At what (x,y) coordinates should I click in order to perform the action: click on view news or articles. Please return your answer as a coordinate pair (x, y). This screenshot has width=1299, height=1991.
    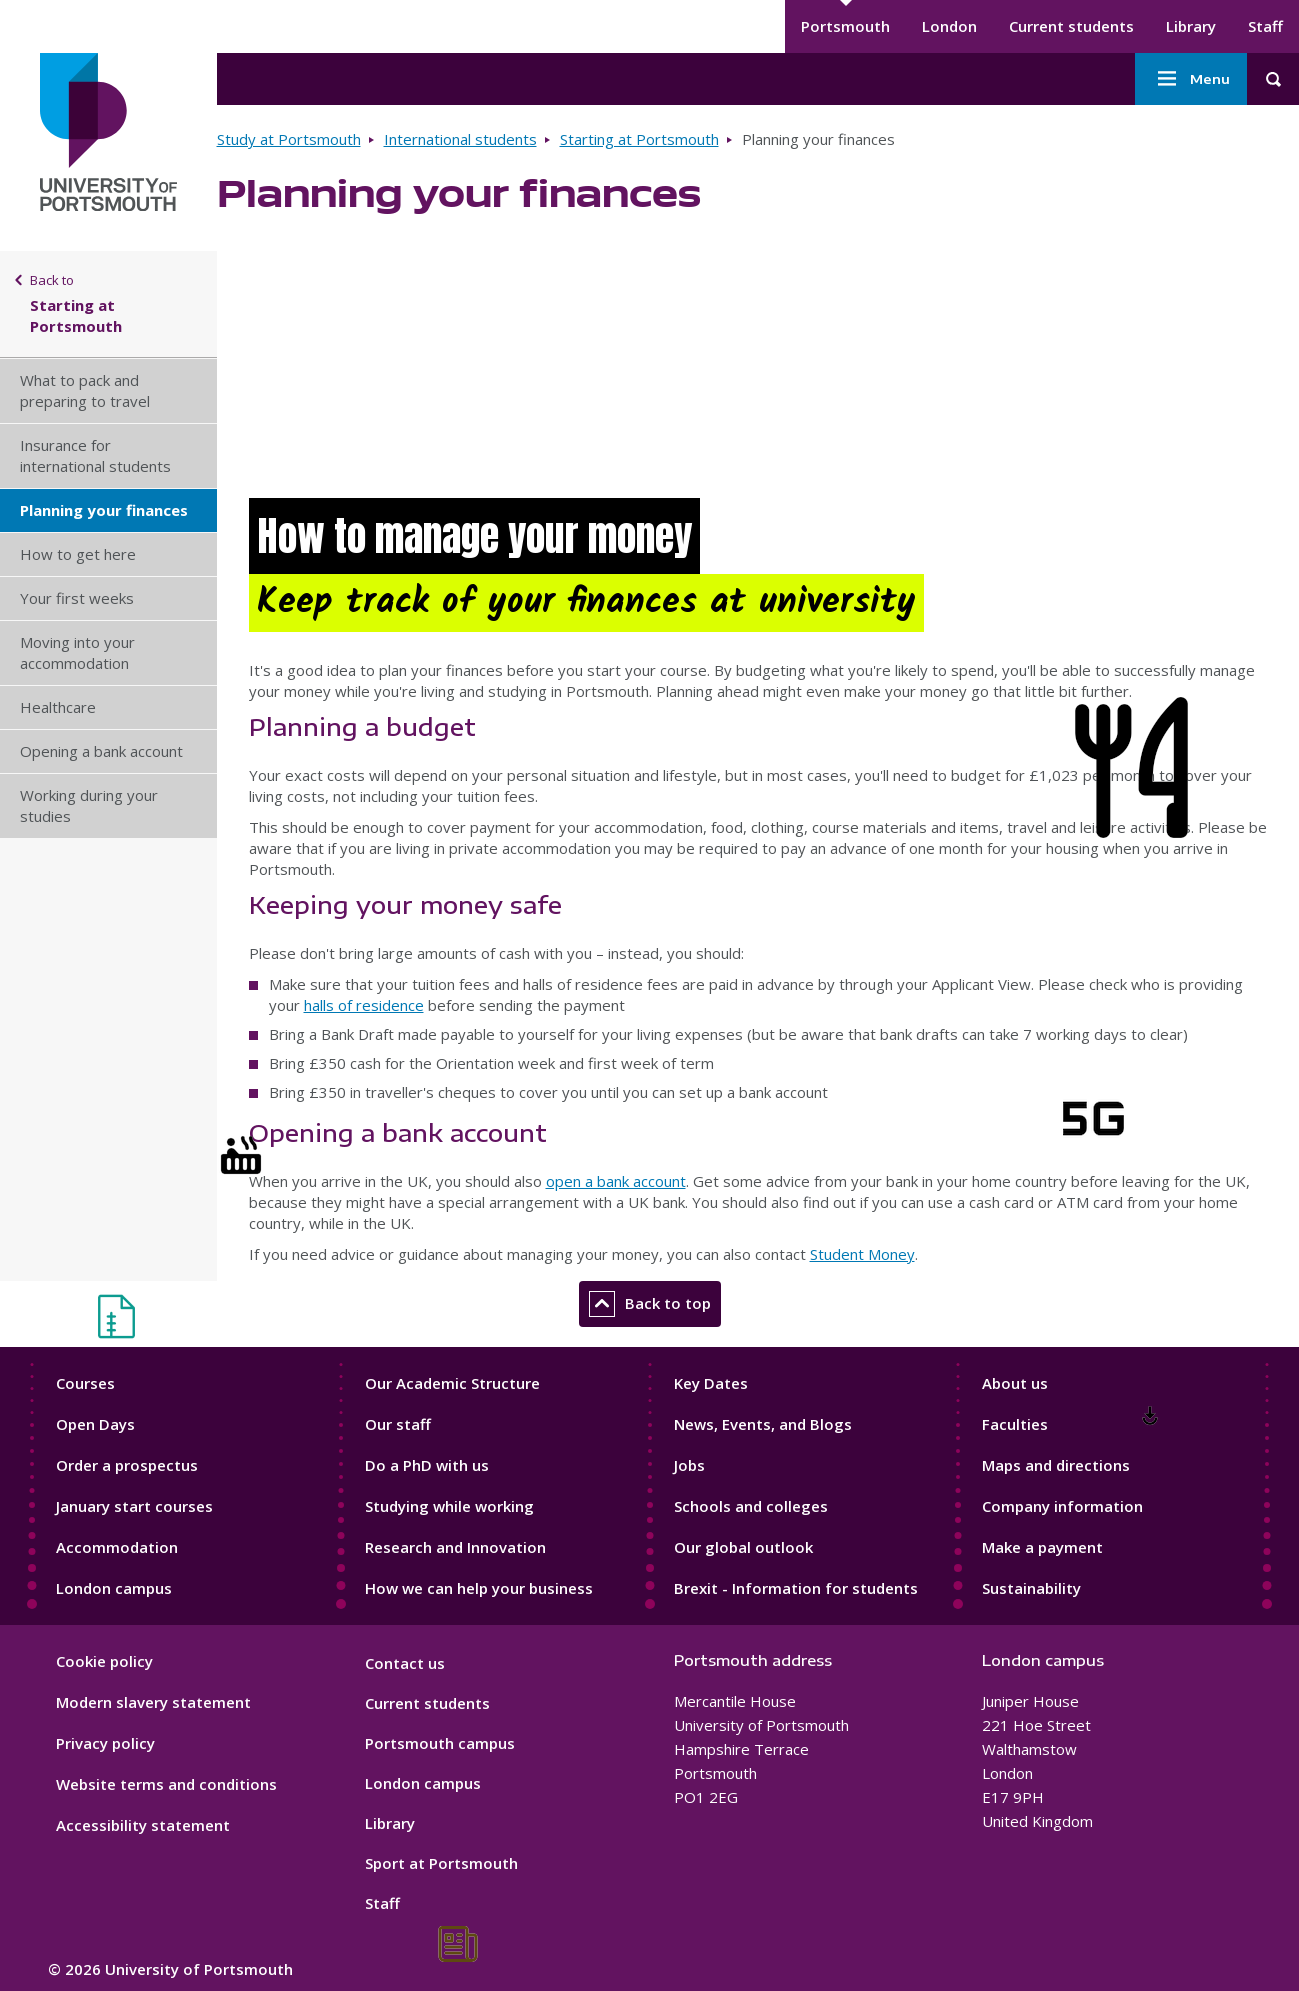
    Looking at the image, I should click on (458, 1944).